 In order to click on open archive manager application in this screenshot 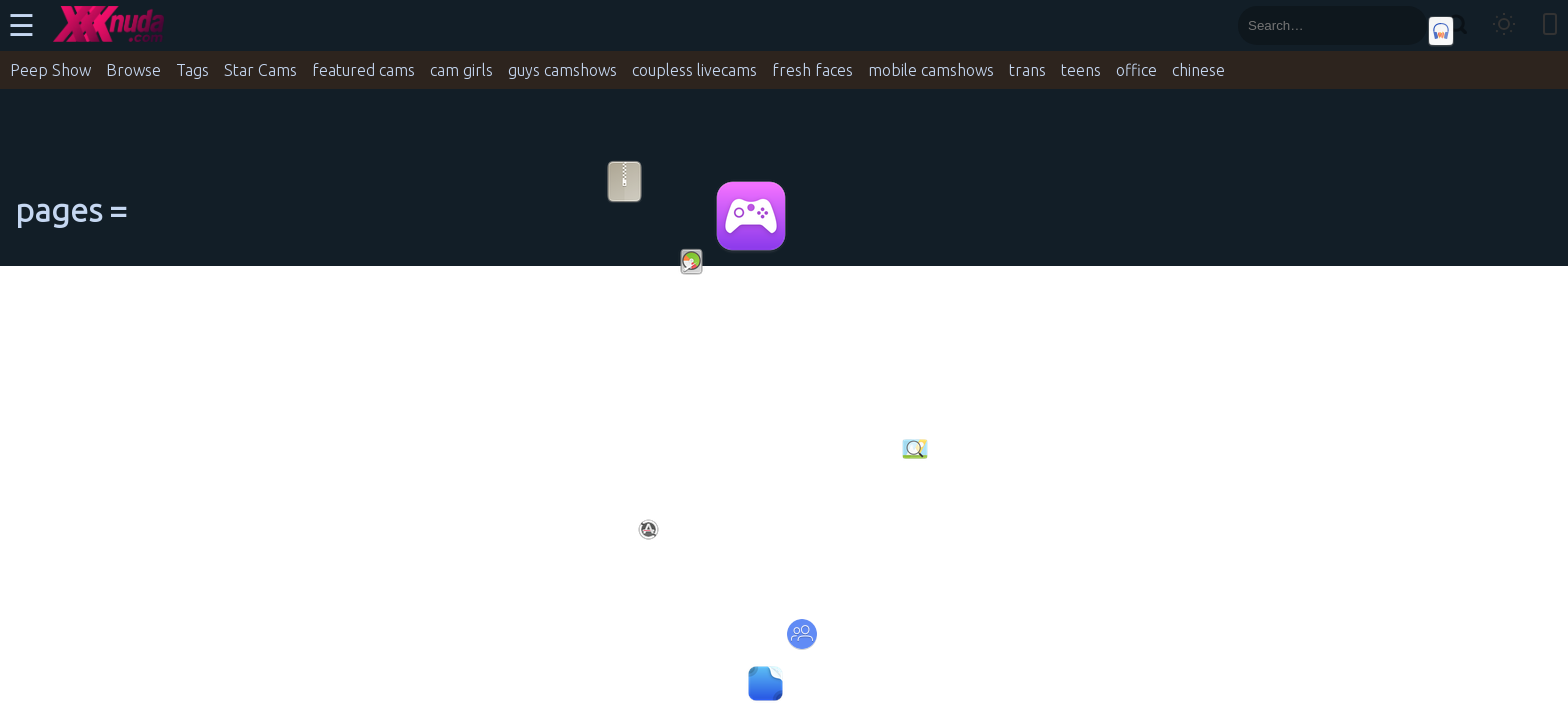, I will do `click(624, 181)`.